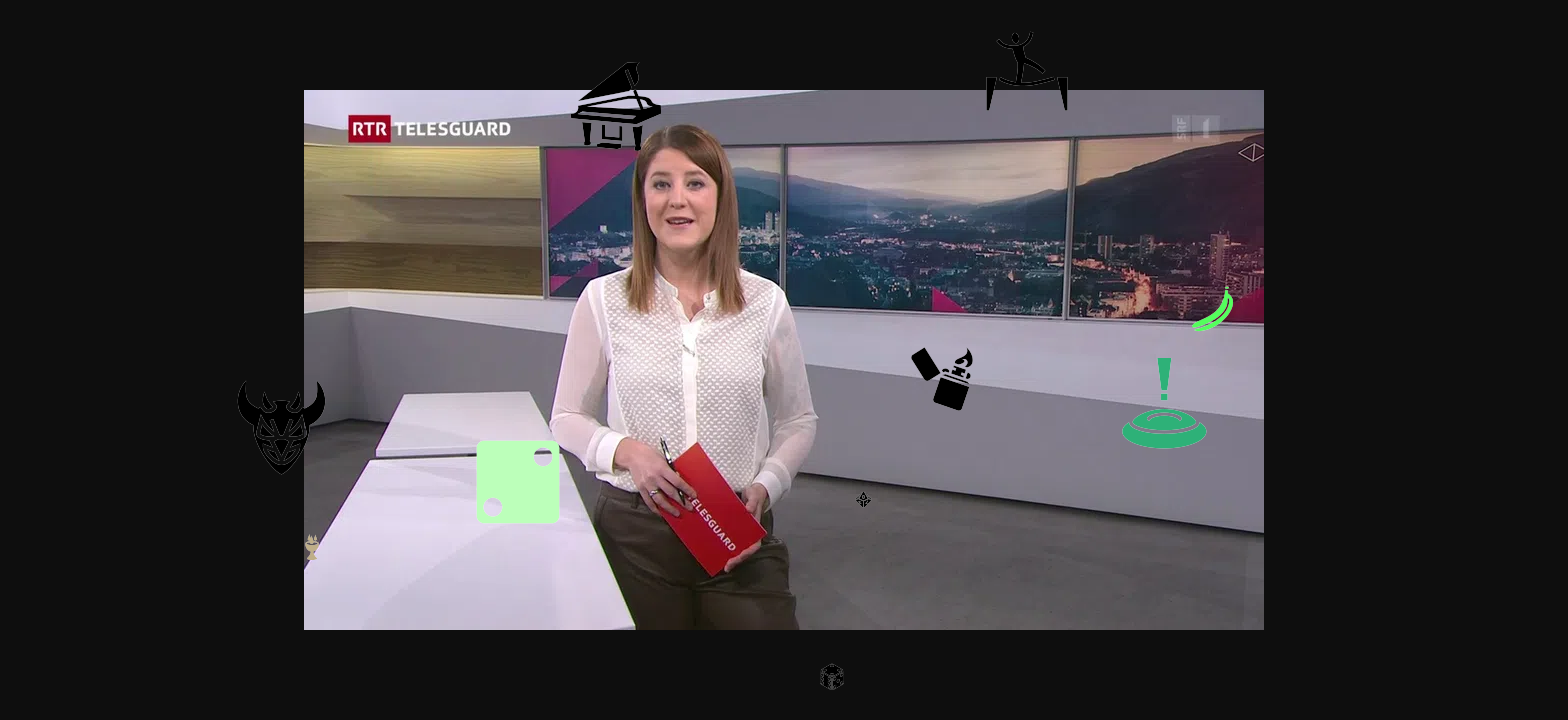 This screenshot has width=1568, height=720. What do you see at coordinates (281, 427) in the screenshot?
I see `select a villain or antagonist character` at bounding box center [281, 427].